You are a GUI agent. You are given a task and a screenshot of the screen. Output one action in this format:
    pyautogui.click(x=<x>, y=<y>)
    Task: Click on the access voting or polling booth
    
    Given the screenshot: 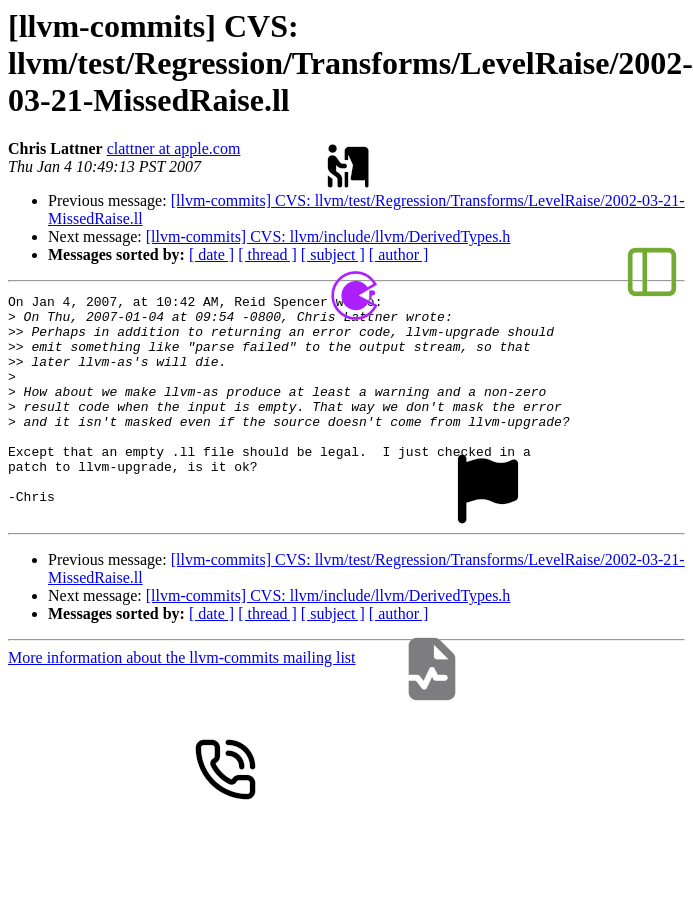 What is the action you would take?
    pyautogui.click(x=347, y=166)
    